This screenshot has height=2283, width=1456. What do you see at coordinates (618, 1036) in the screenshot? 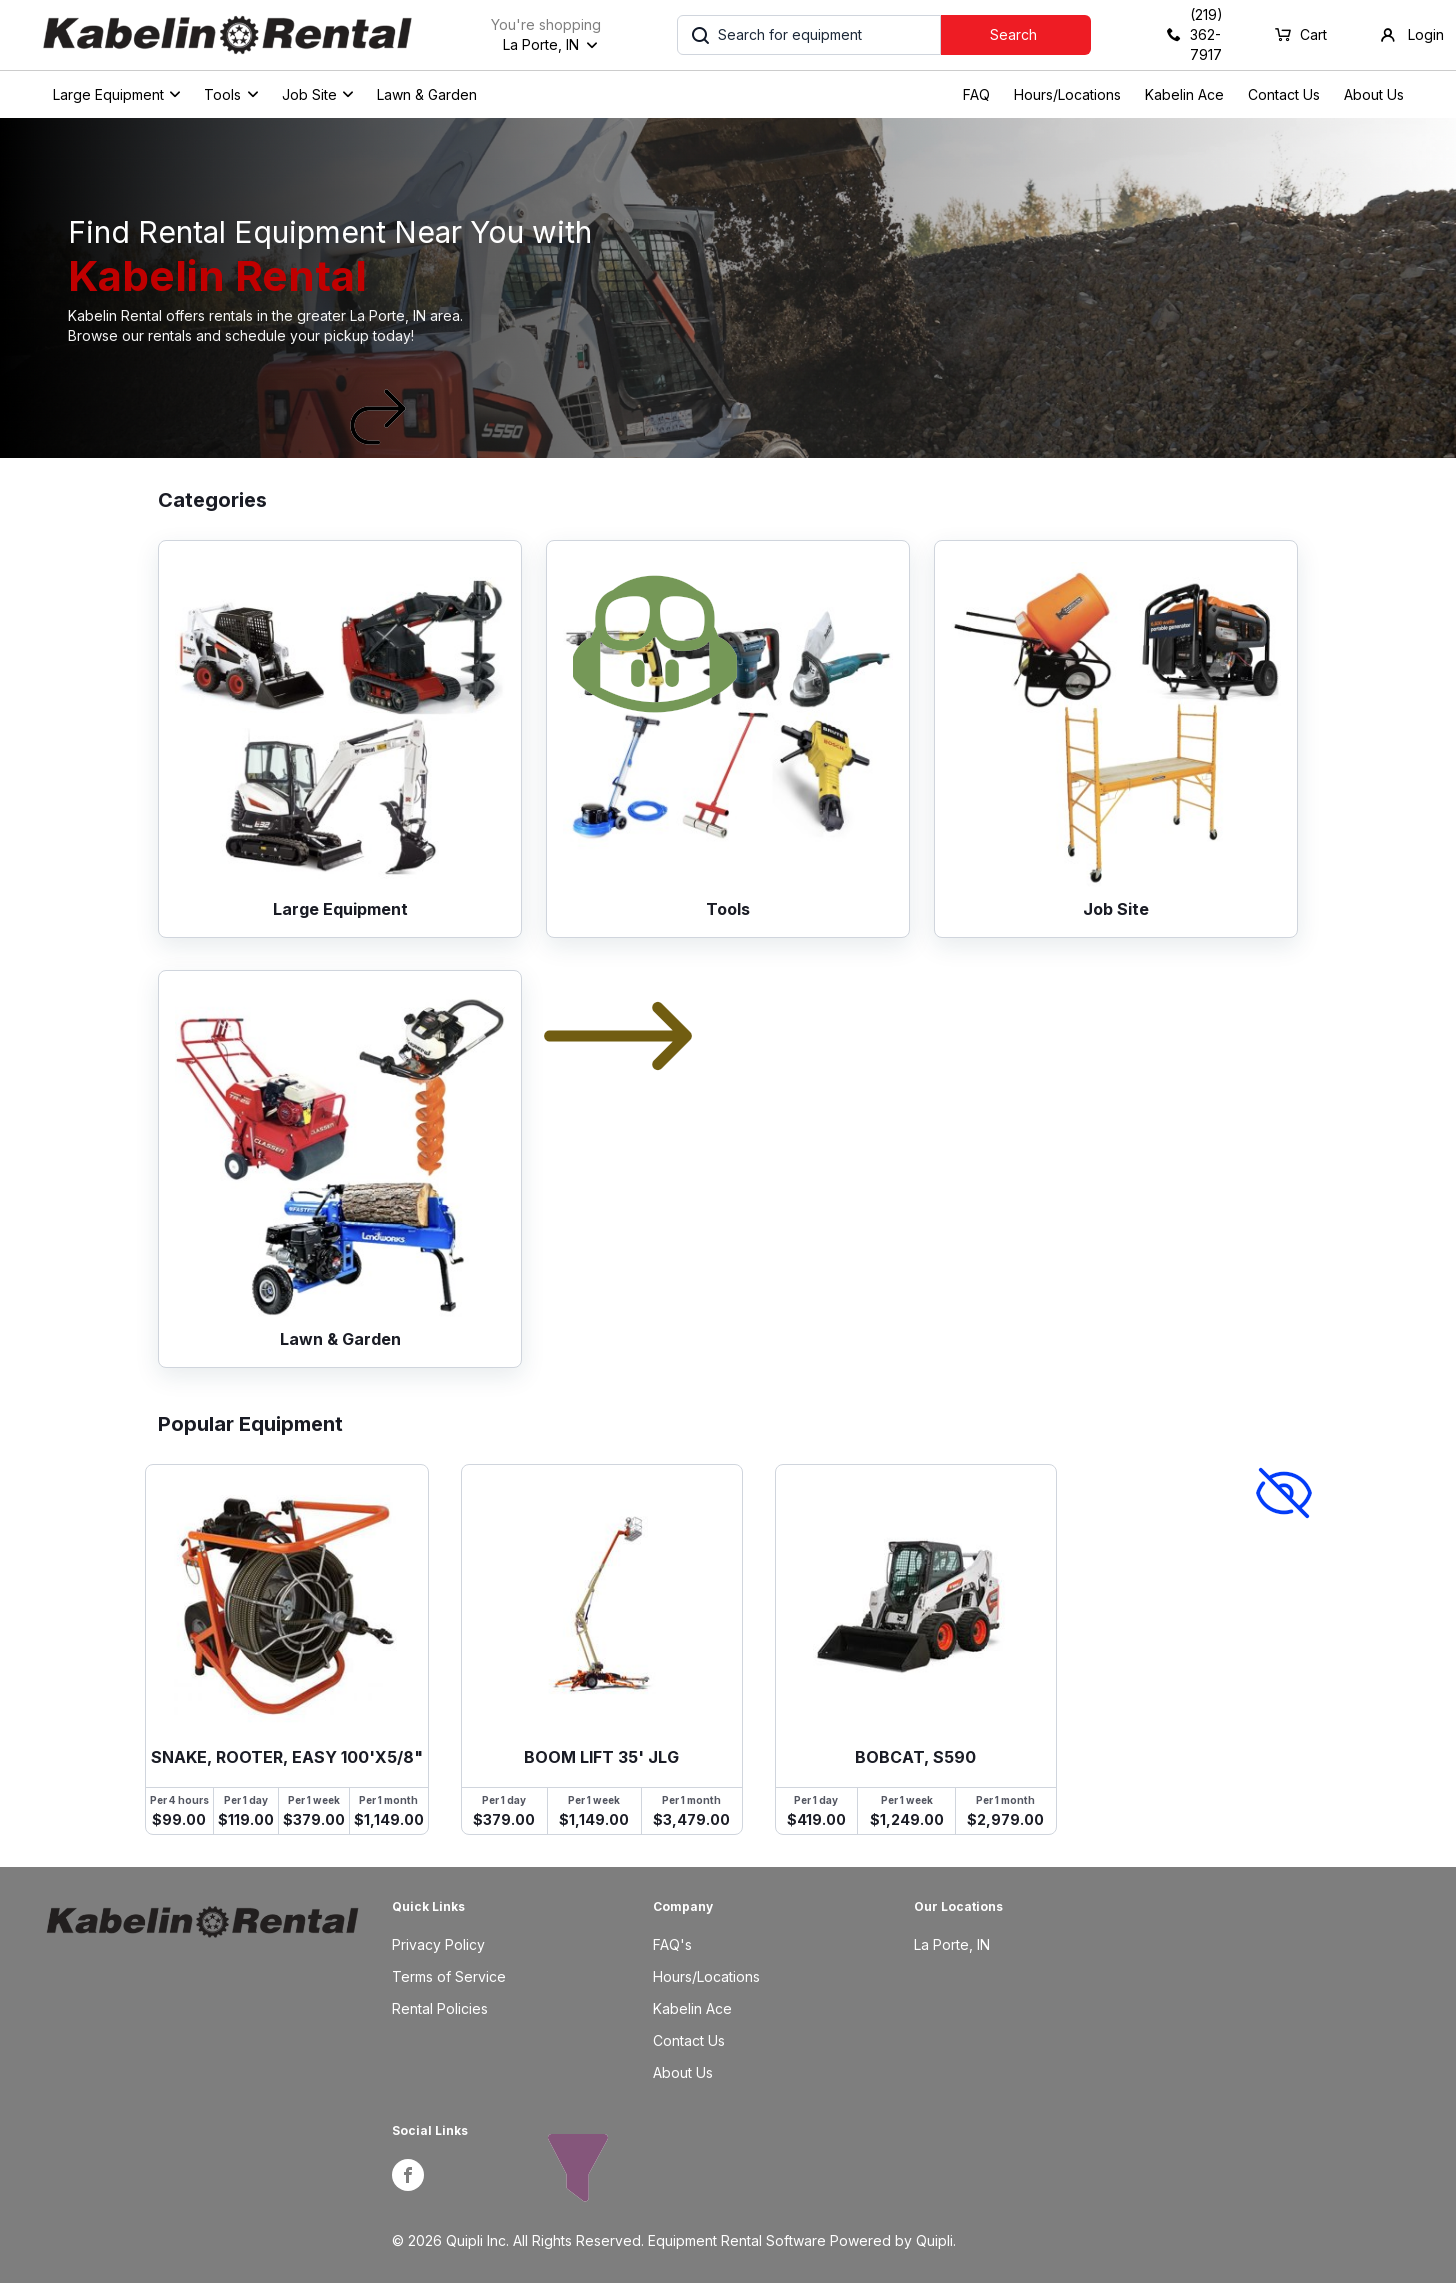
I see `proceed to the next step` at bounding box center [618, 1036].